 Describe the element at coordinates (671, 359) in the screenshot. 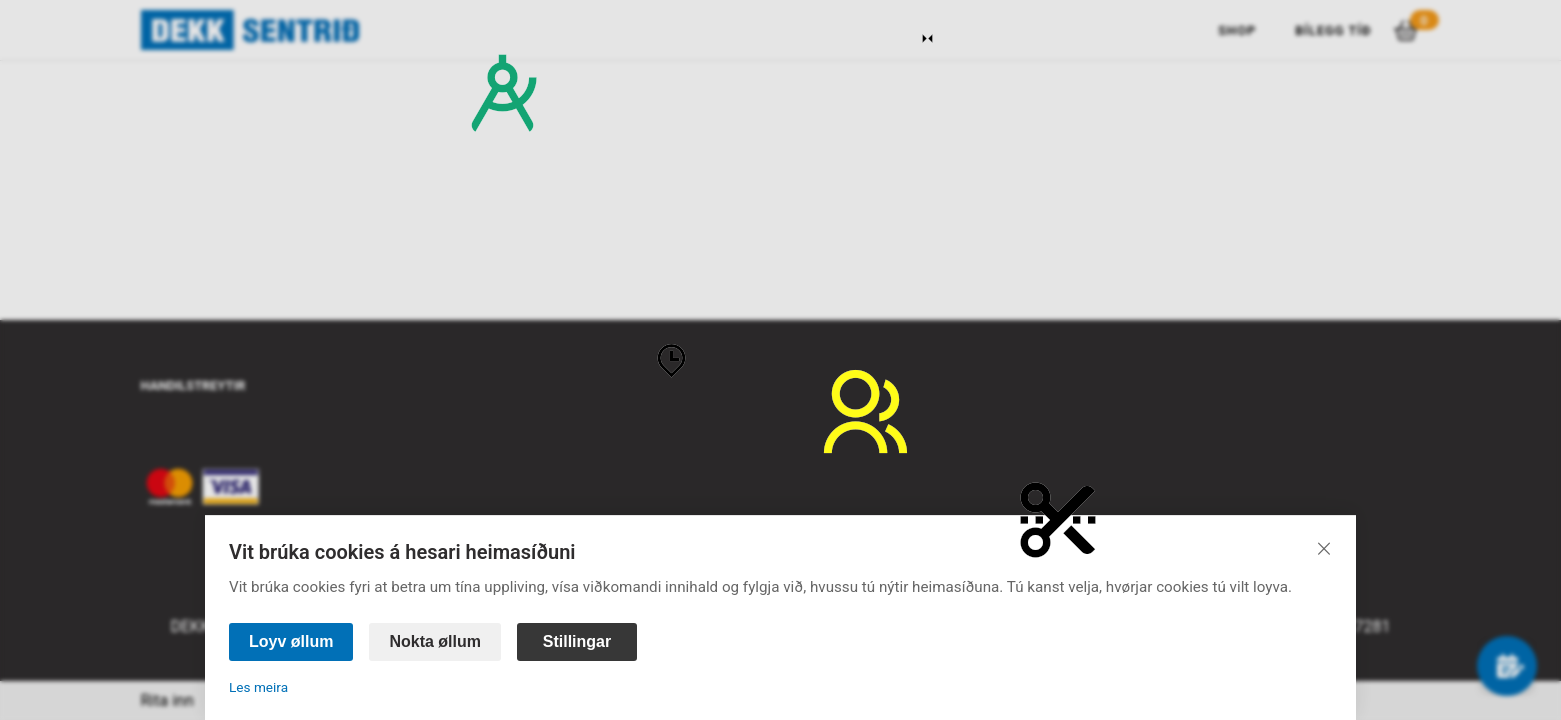

I see `view location history` at that location.